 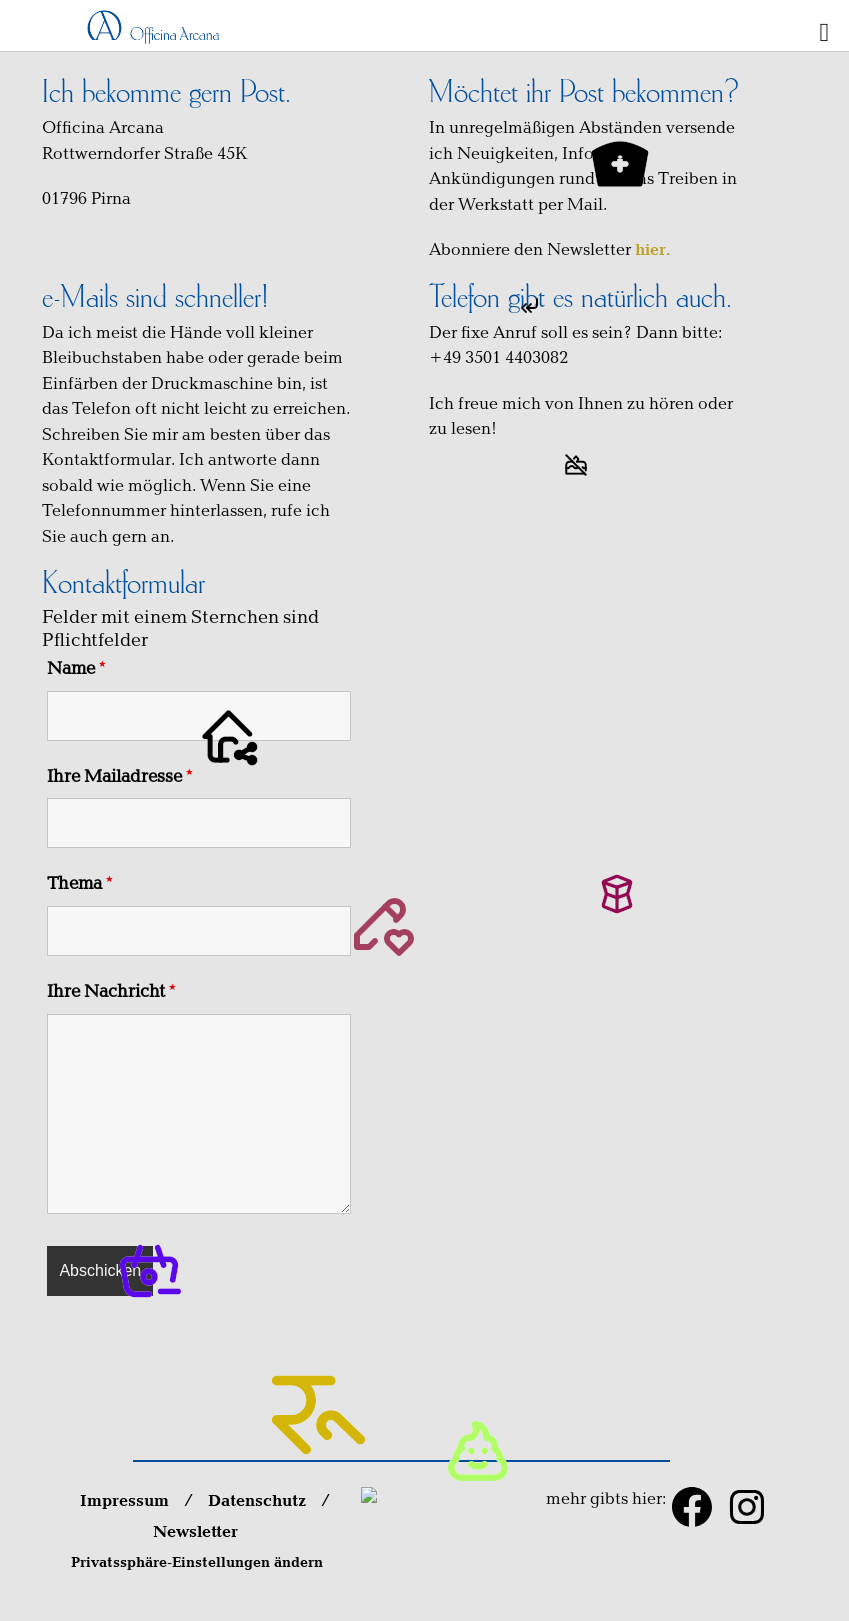 What do you see at coordinates (228, 736) in the screenshot?
I see `share your home address or location` at bounding box center [228, 736].